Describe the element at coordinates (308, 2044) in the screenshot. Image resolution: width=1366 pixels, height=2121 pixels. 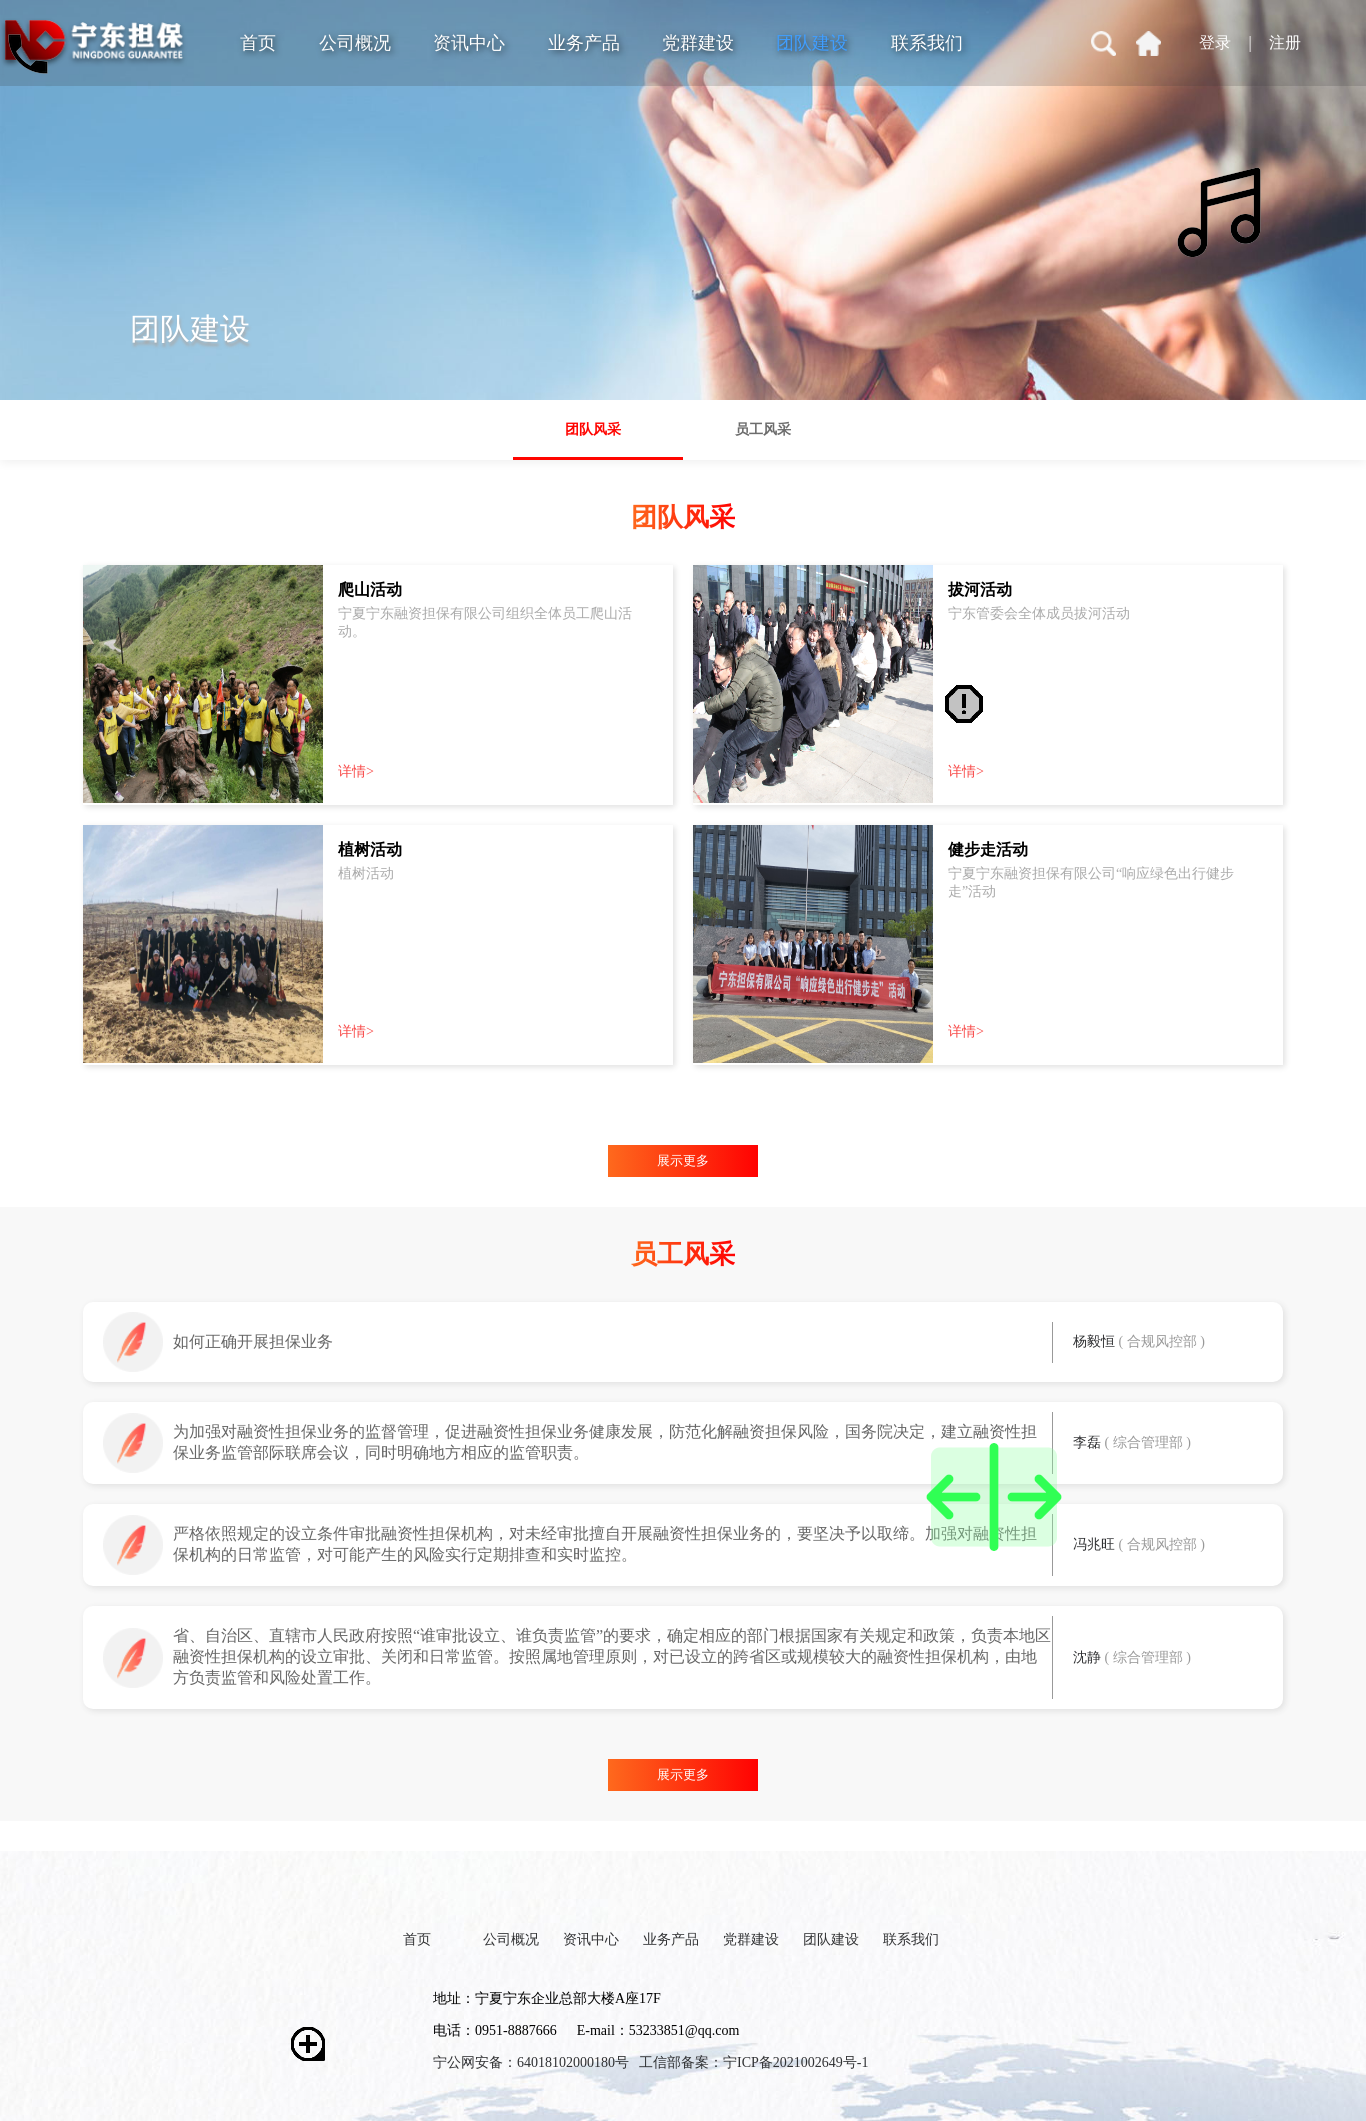
I see `zoom in on image` at that location.